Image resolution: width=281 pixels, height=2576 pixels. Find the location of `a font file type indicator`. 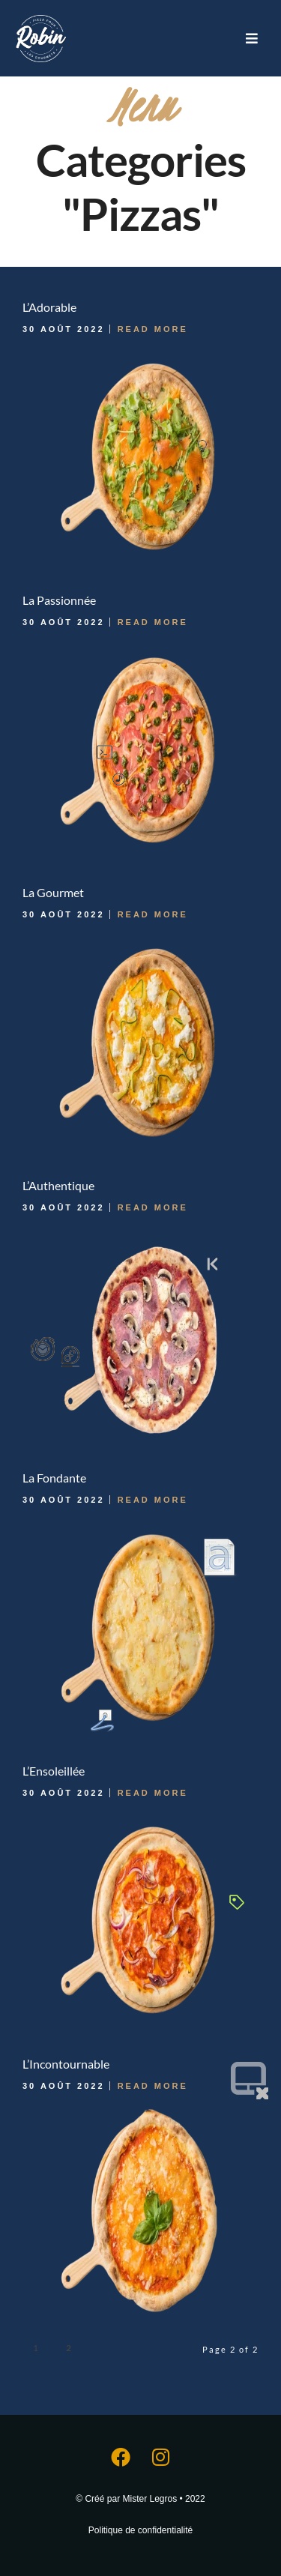

a font file type indicator is located at coordinates (220, 1557).